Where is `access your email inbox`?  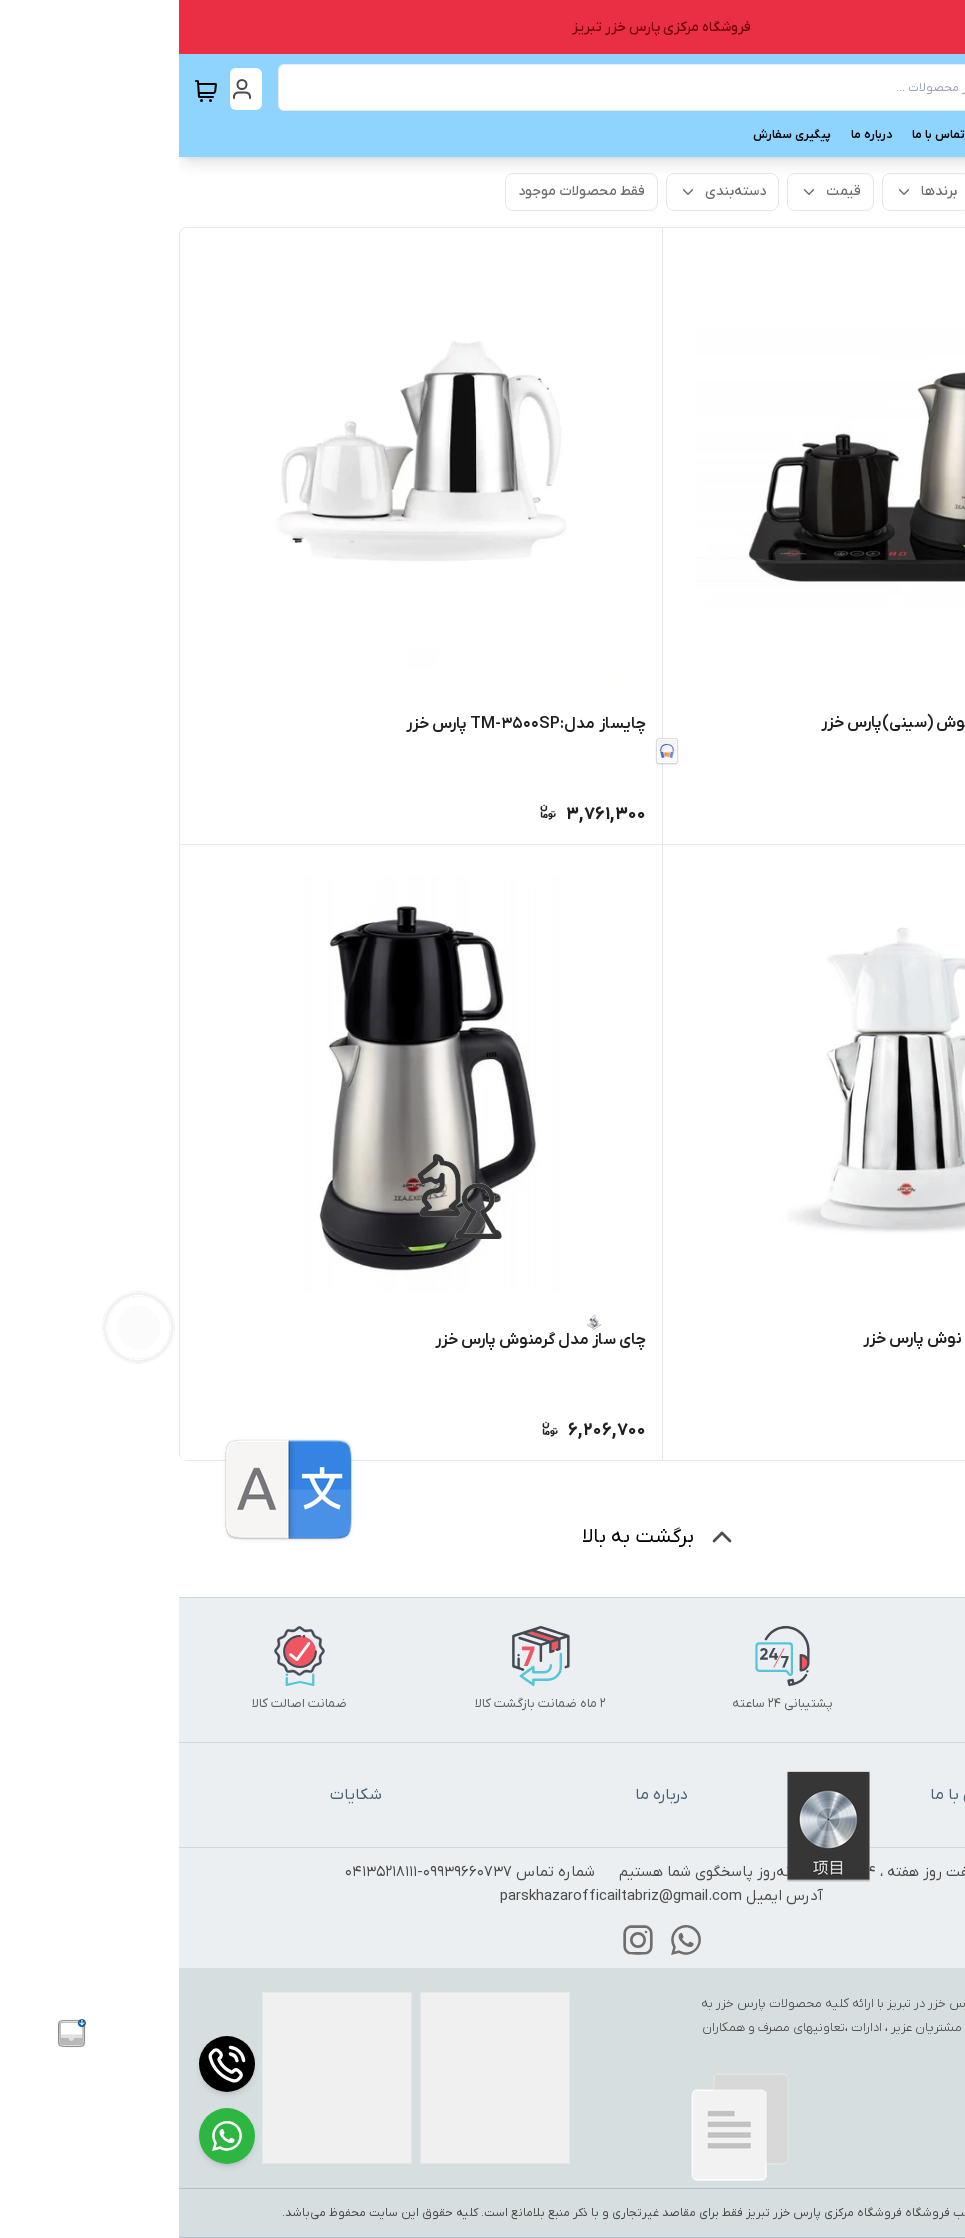 access your email inbox is located at coordinates (71, 2033).